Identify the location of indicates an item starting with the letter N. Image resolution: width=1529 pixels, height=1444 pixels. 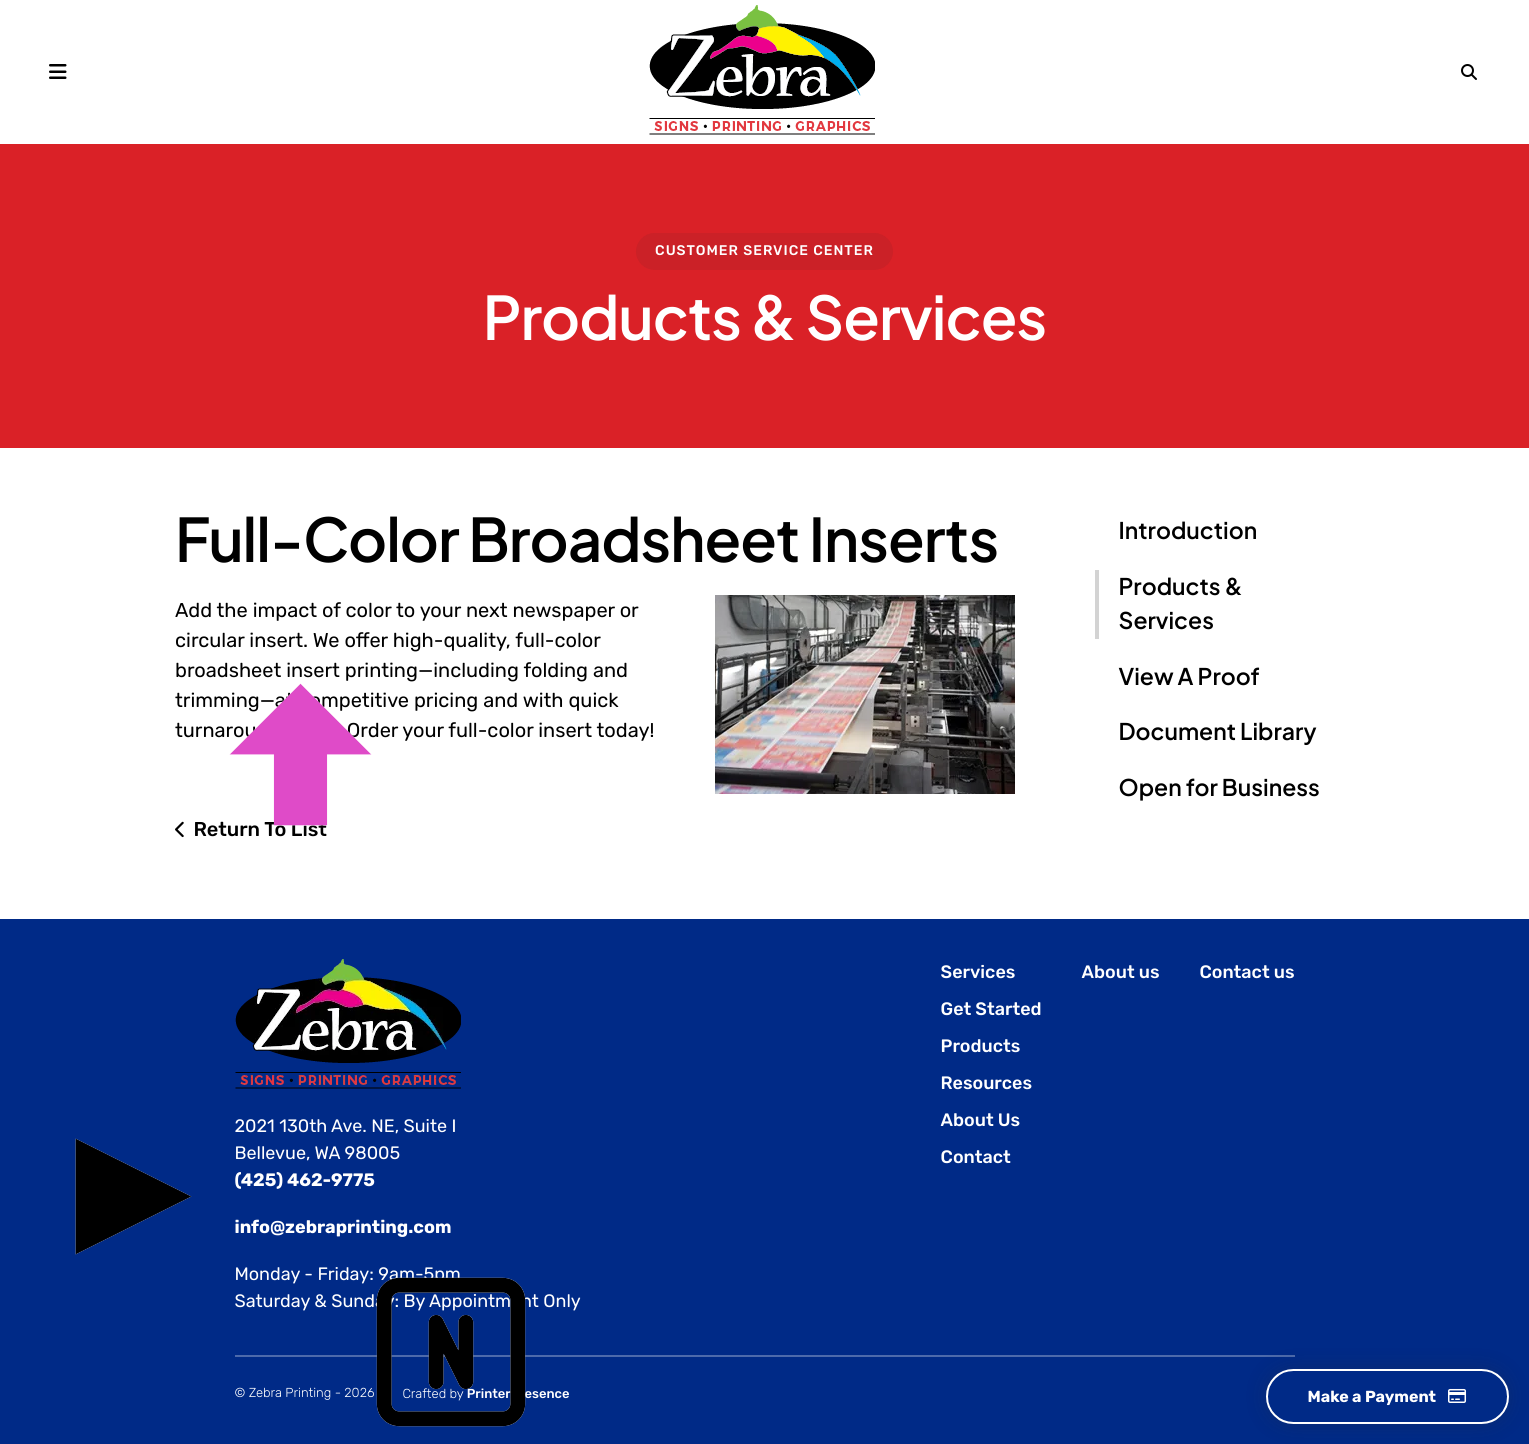
(451, 1352).